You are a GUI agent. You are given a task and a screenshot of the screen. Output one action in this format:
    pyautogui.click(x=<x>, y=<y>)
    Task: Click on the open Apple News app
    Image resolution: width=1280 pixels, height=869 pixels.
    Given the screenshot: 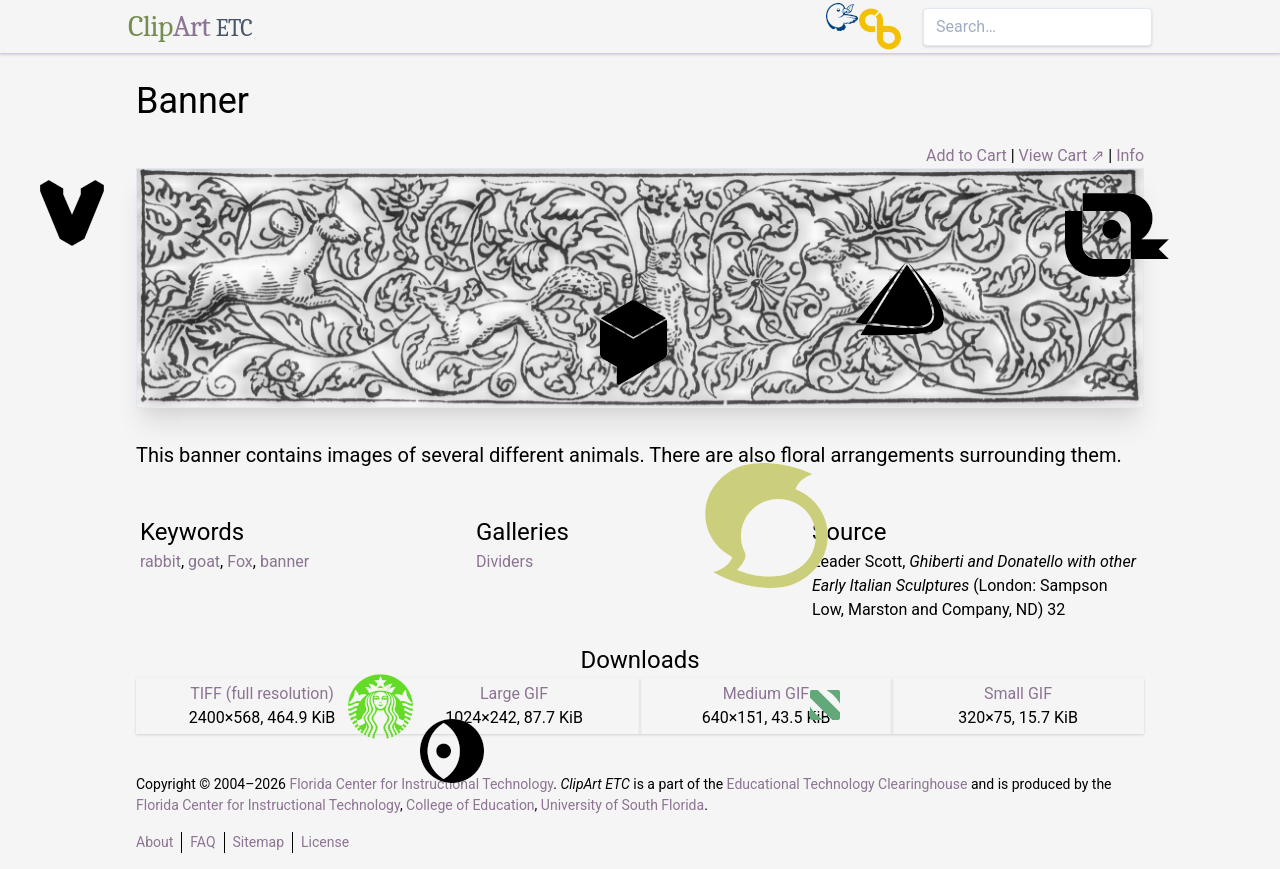 What is the action you would take?
    pyautogui.click(x=825, y=705)
    